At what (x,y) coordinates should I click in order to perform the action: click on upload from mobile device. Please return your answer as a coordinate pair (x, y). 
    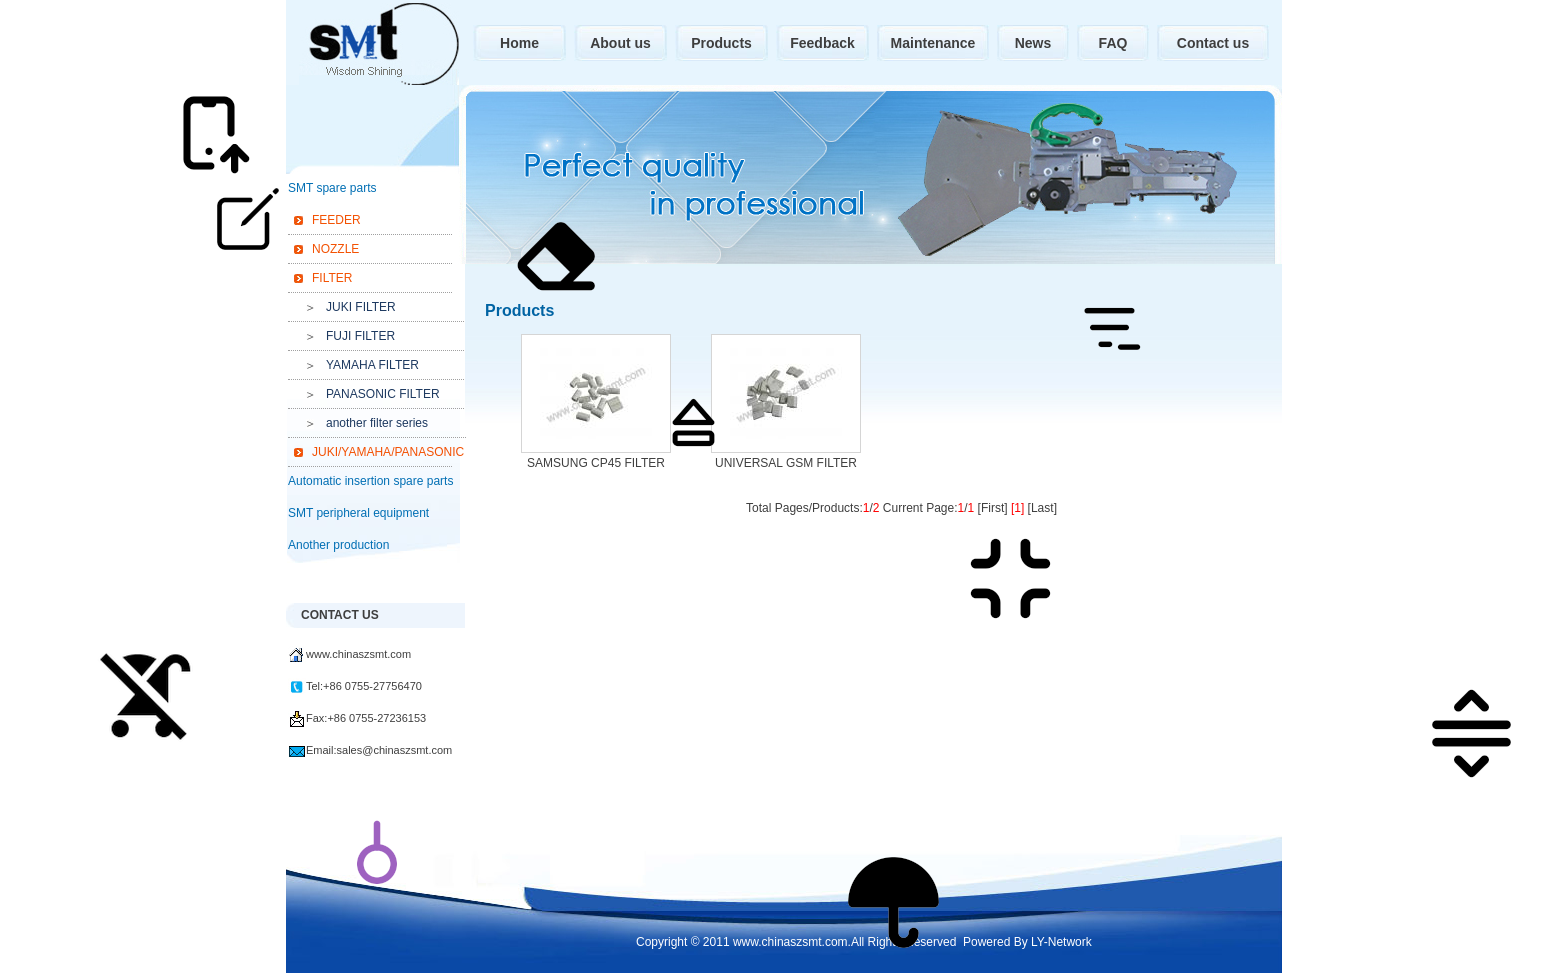
    Looking at the image, I should click on (209, 133).